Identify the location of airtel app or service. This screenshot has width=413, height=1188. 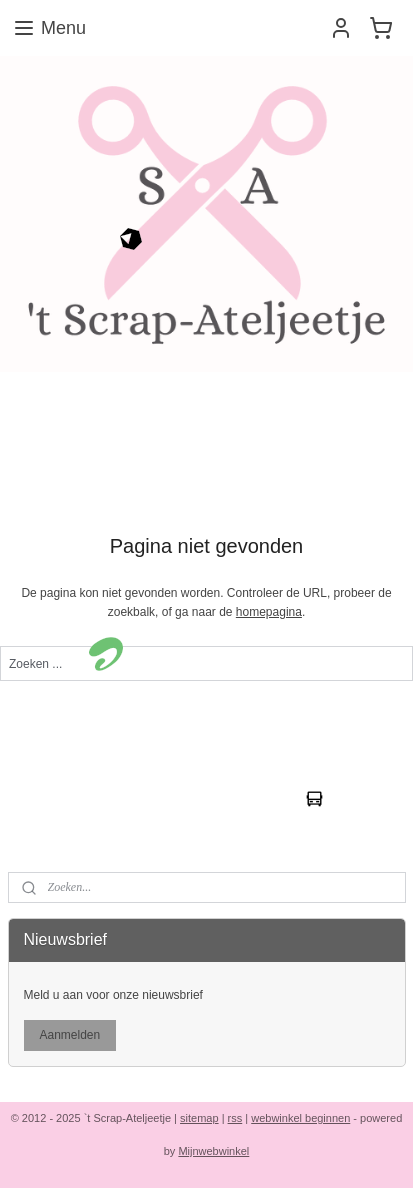
(106, 654).